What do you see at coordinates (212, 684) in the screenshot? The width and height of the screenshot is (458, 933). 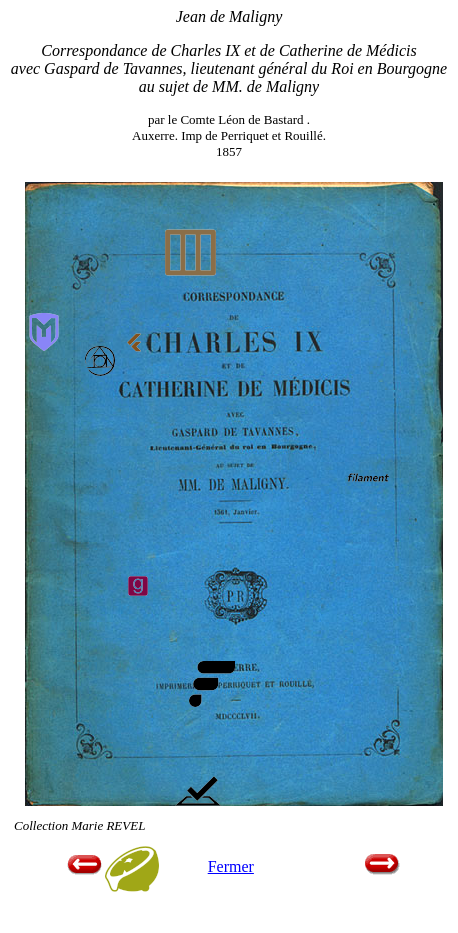 I see `flat.io logo` at bounding box center [212, 684].